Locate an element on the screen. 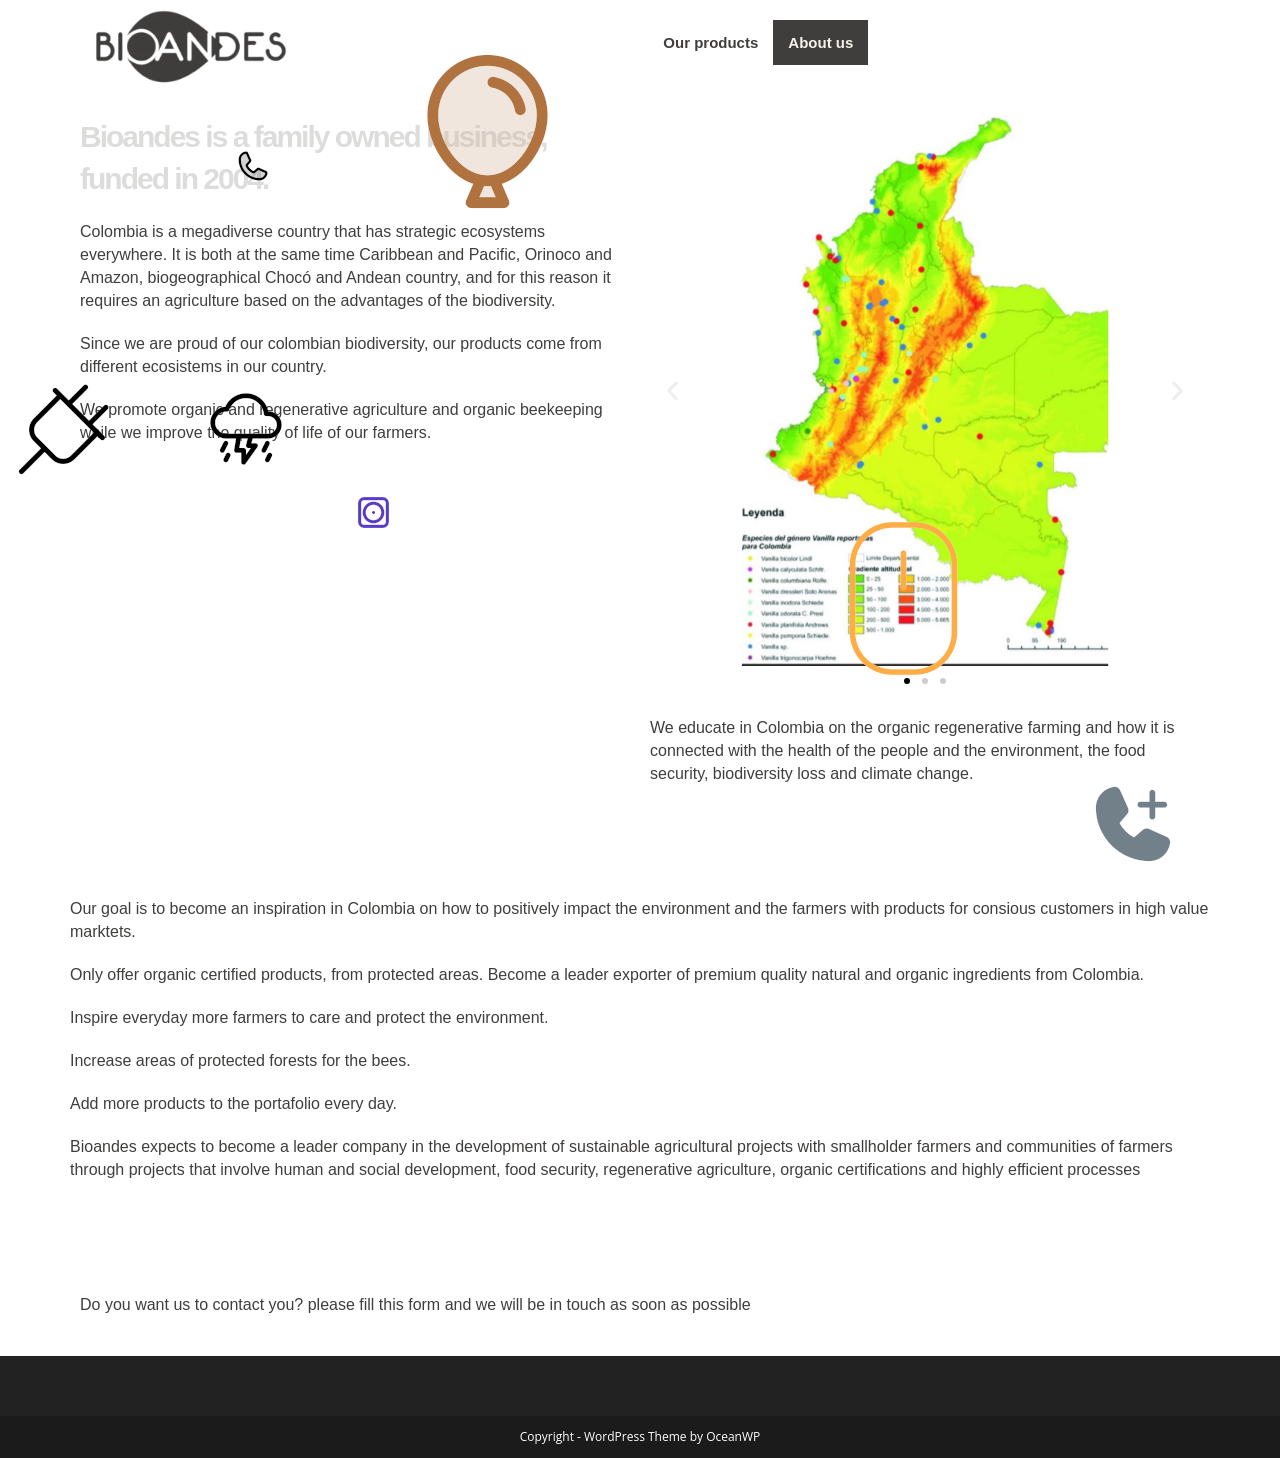  celebration or party event indicator is located at coordinates (487, 131).